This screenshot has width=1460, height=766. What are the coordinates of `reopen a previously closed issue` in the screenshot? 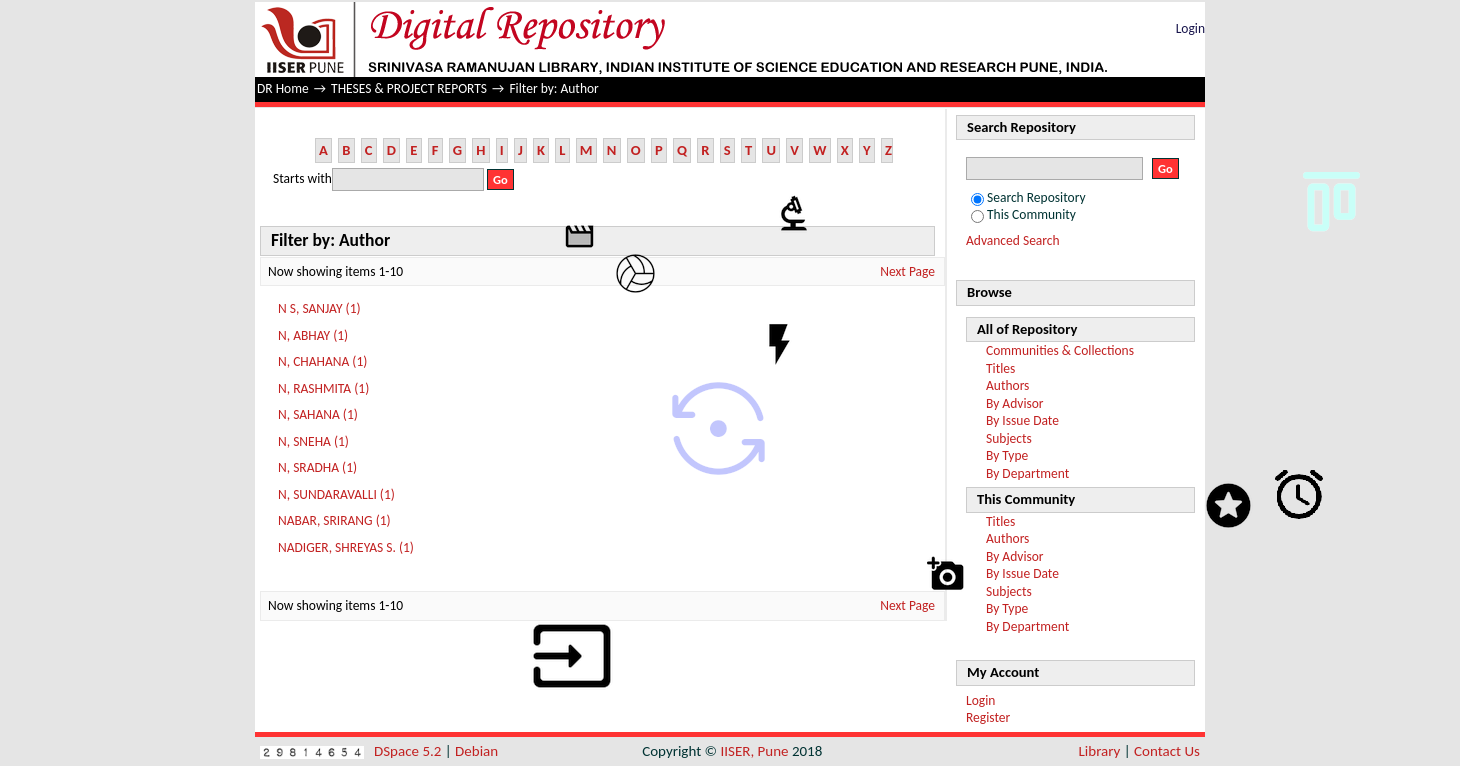 It's located at (718, 428).